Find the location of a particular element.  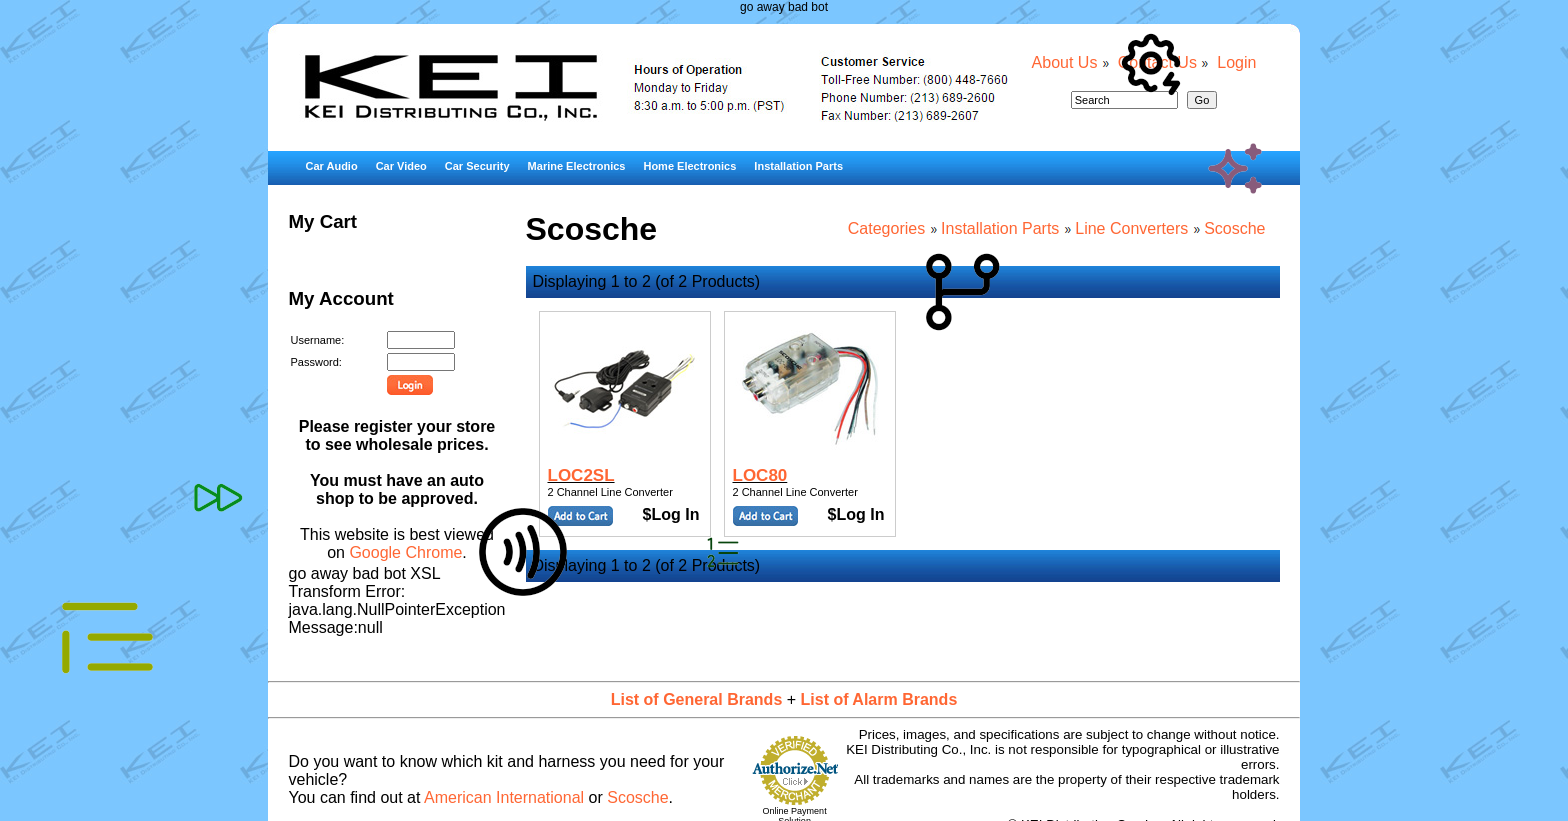

indicates AI-generated or enhanced content is located at coordinates (1236, 168).